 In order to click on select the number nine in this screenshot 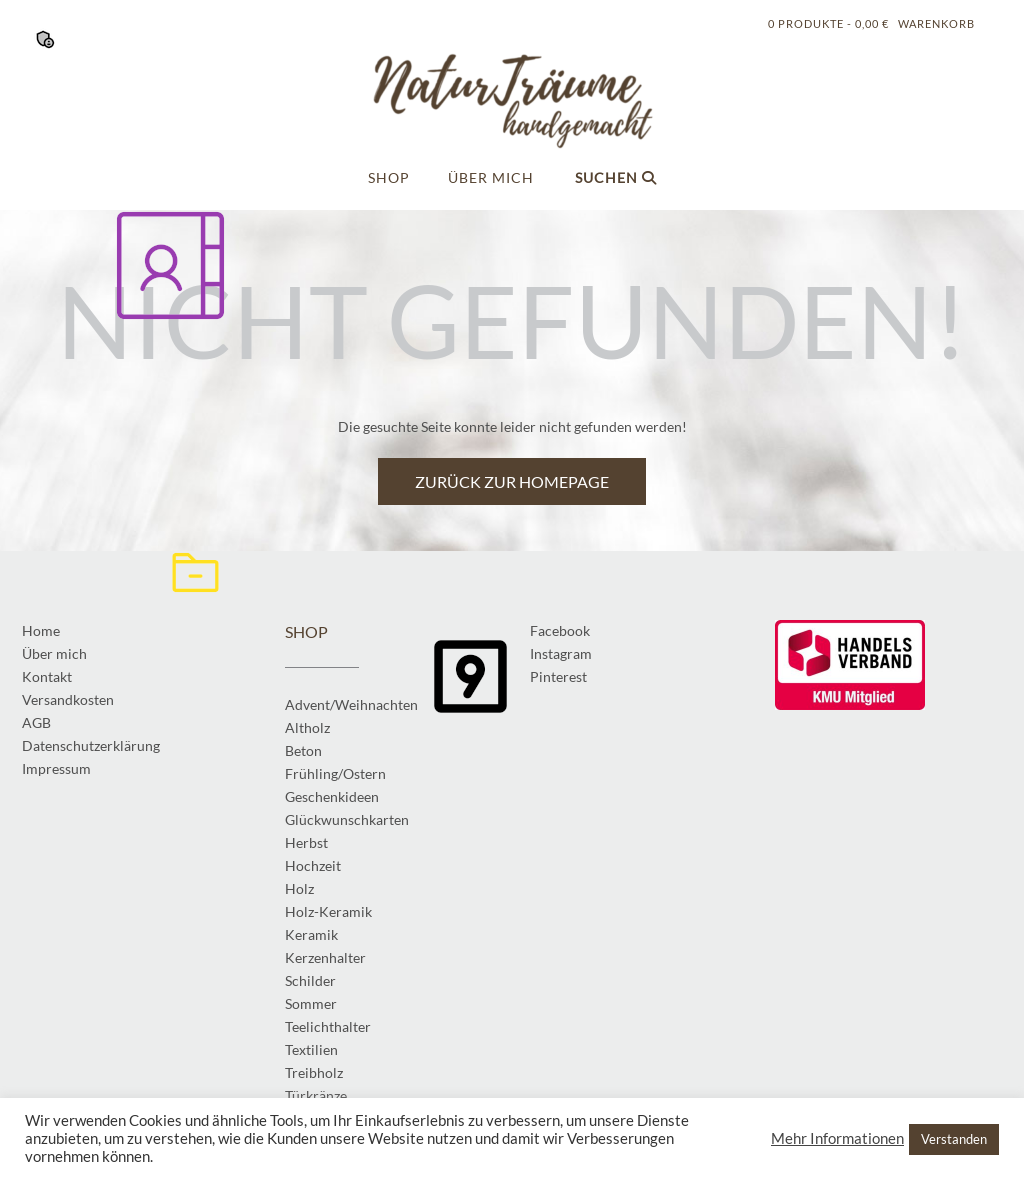, I will do `click(470, 676)`.